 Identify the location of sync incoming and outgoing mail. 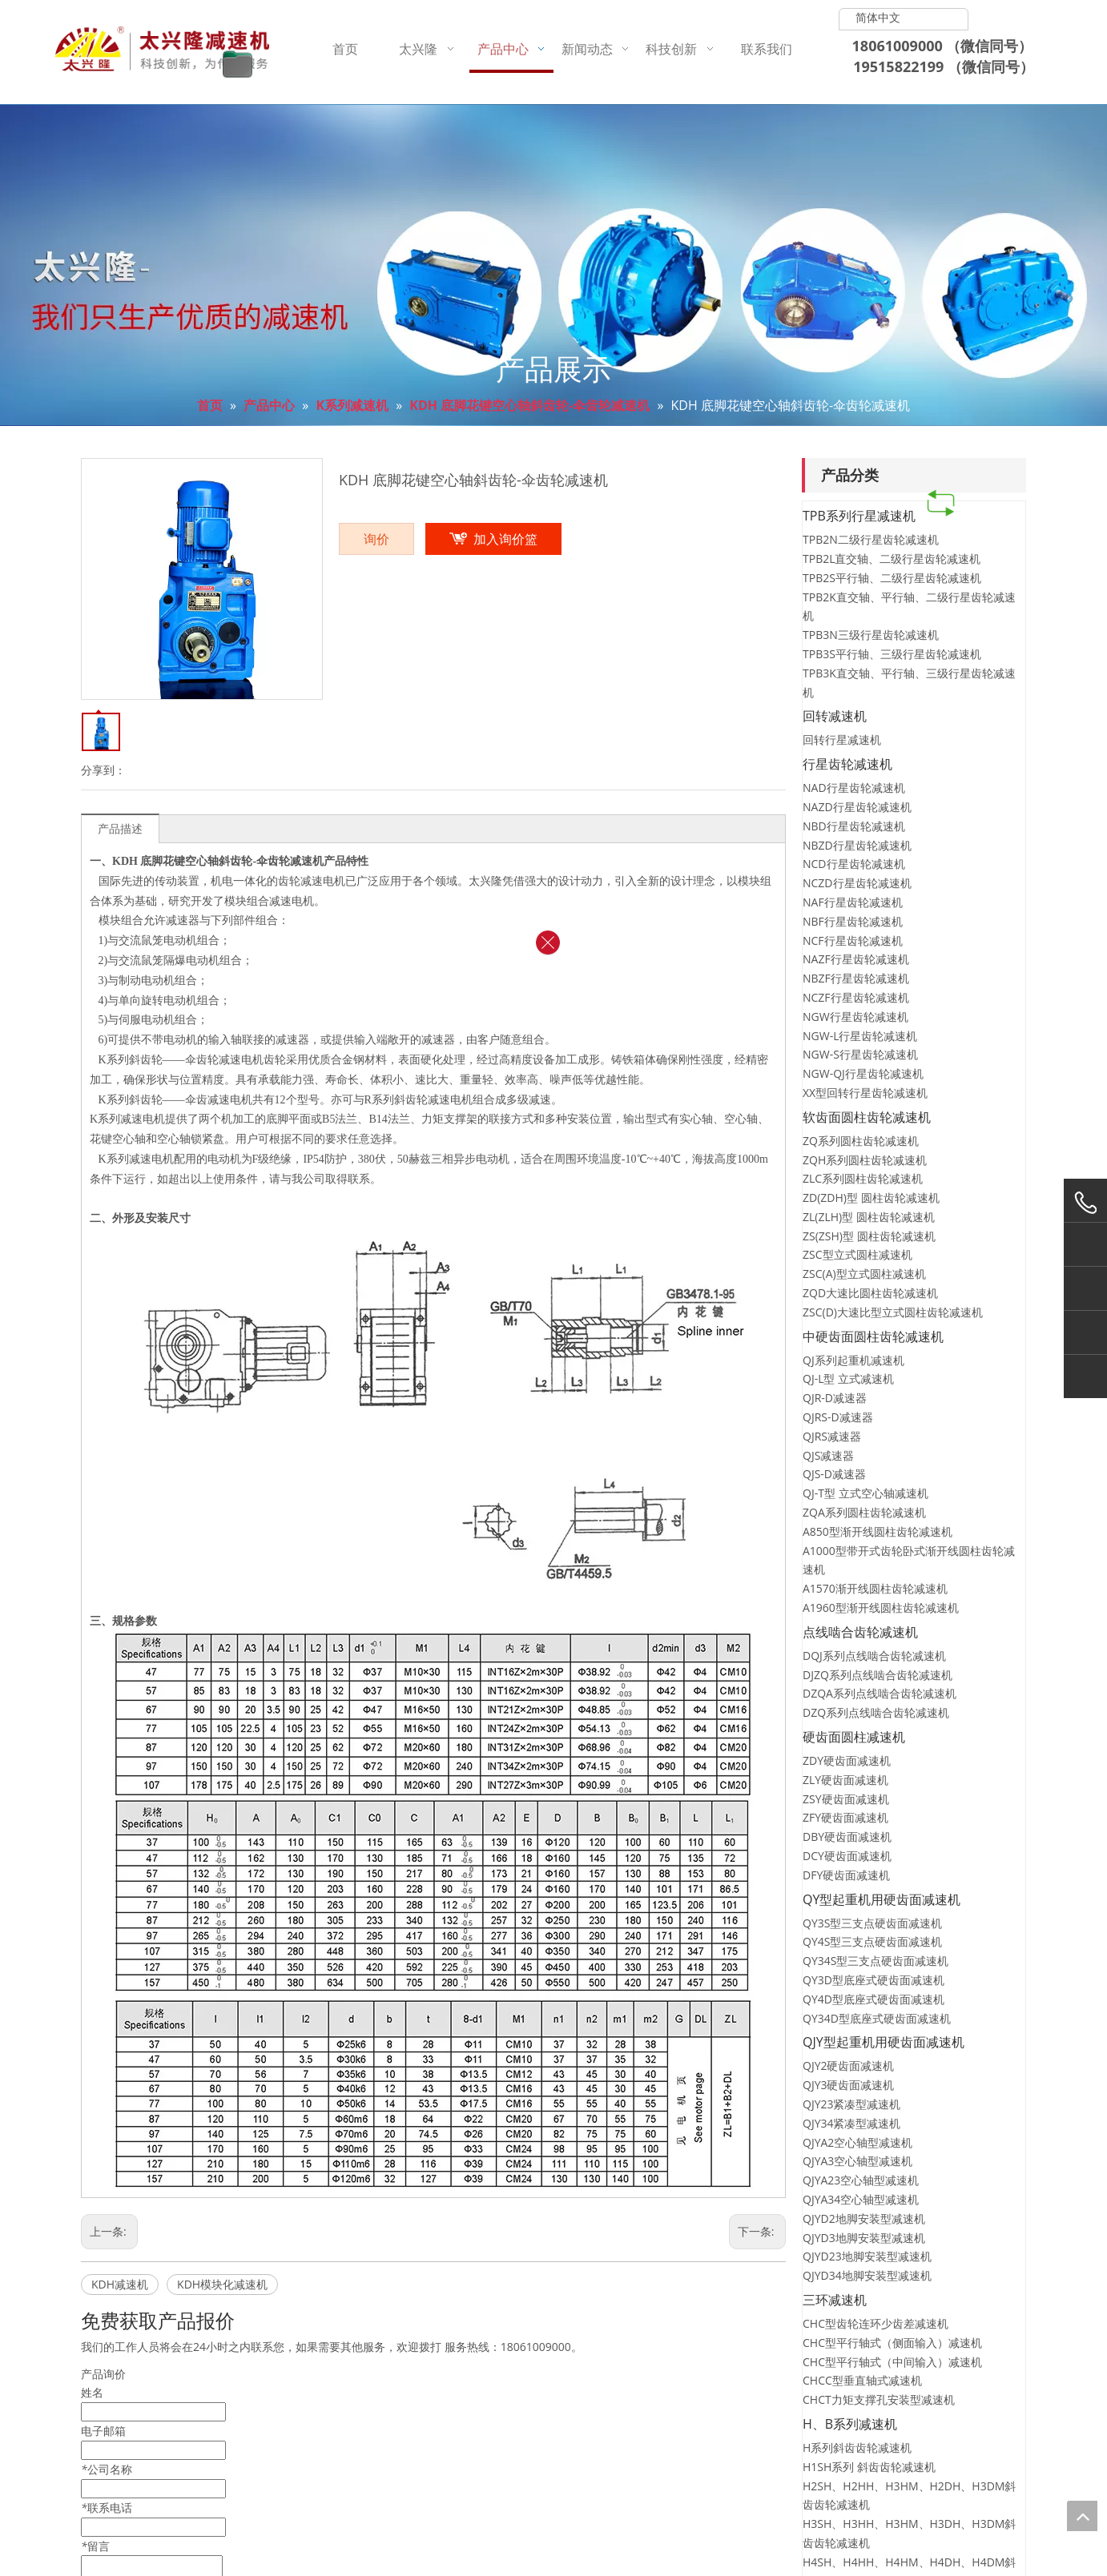
(941, 503).